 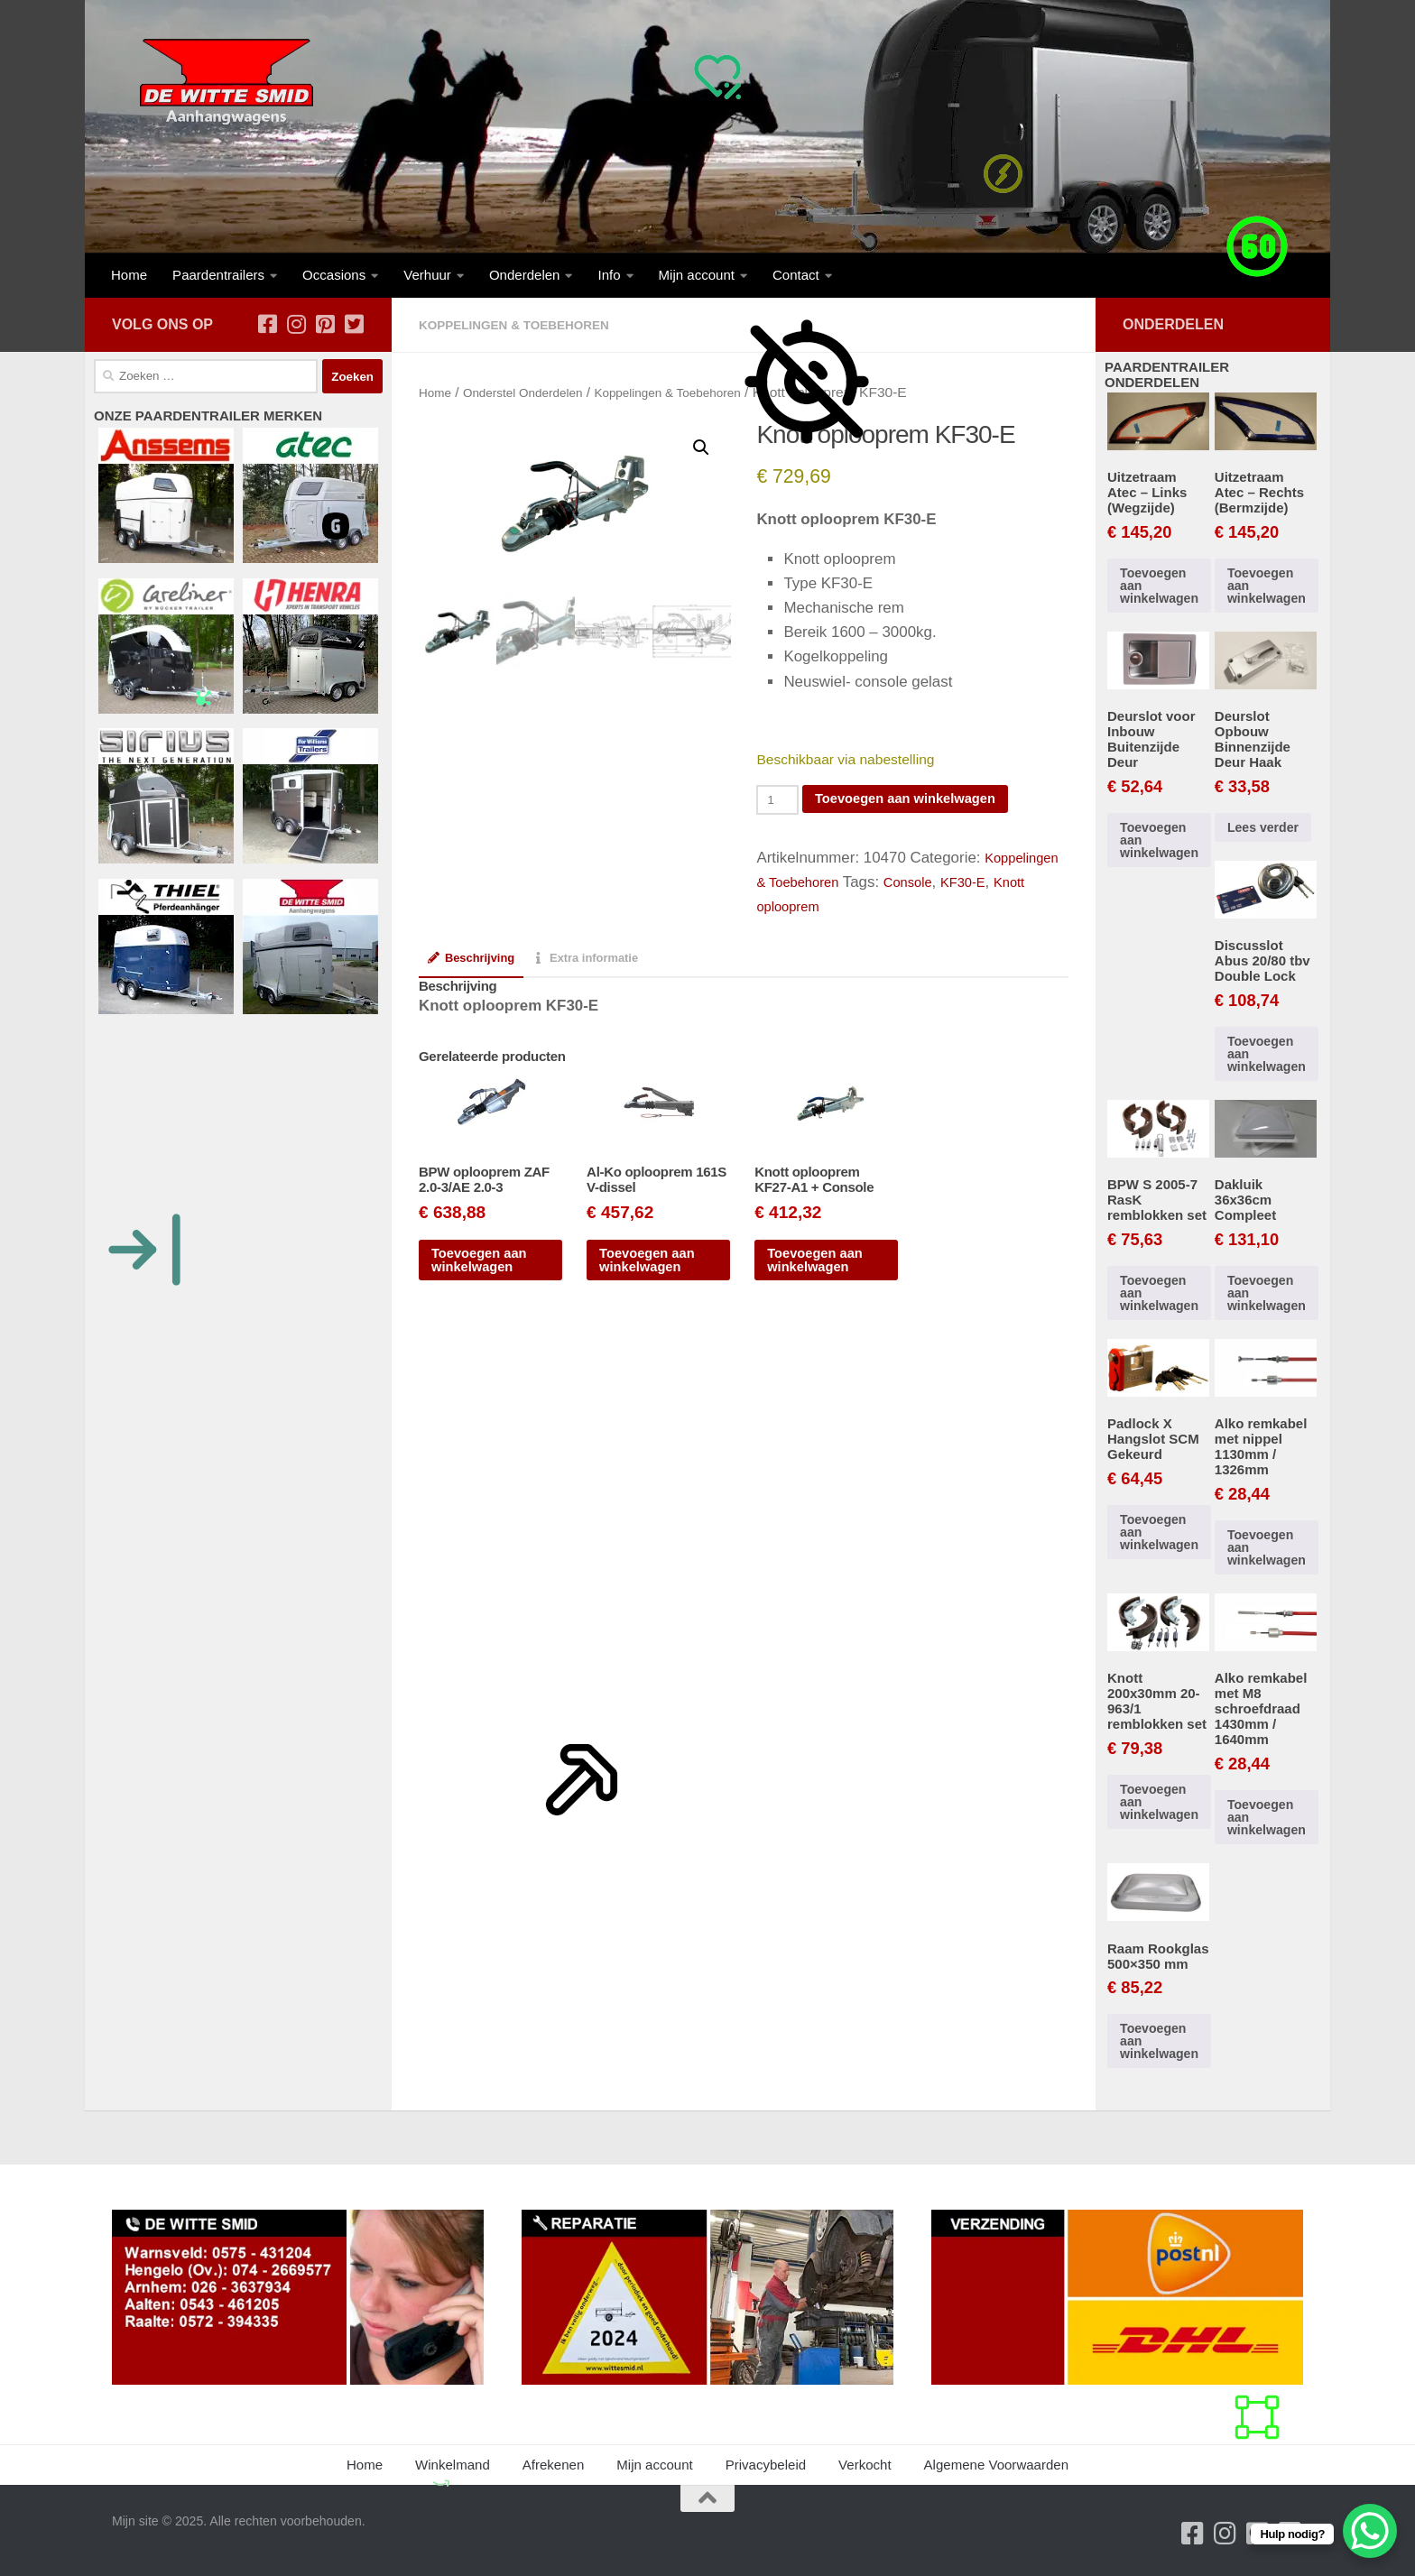 What do you see at coordinates (144, 1250) in the screenshot?
I see `collapse sidebar or panel to the right` at bounding box center [144, 1250].